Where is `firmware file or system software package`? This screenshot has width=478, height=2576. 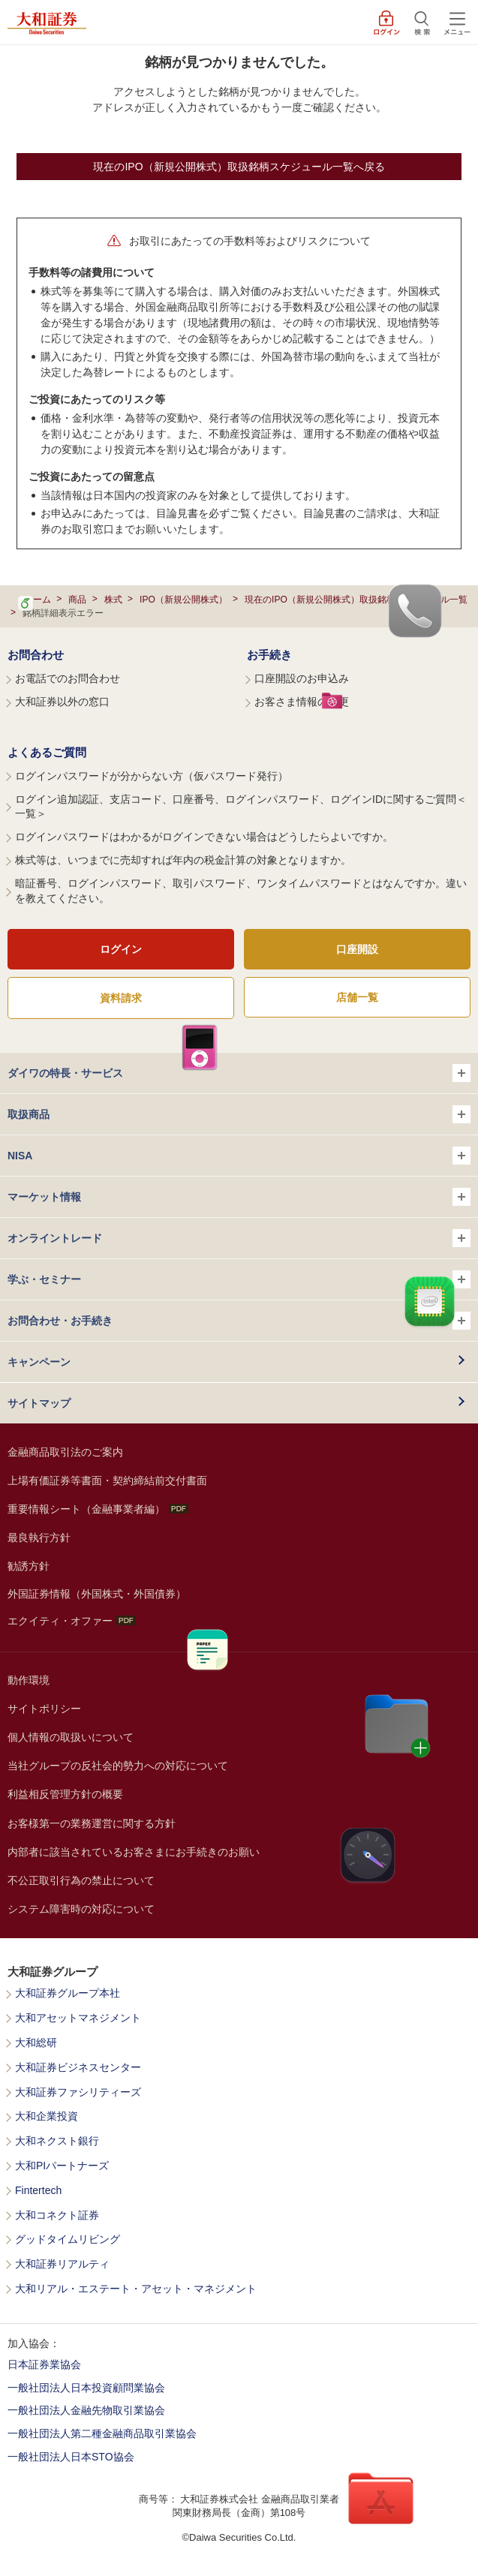
firmware file or system software package is located at coordinates (429, 1302).